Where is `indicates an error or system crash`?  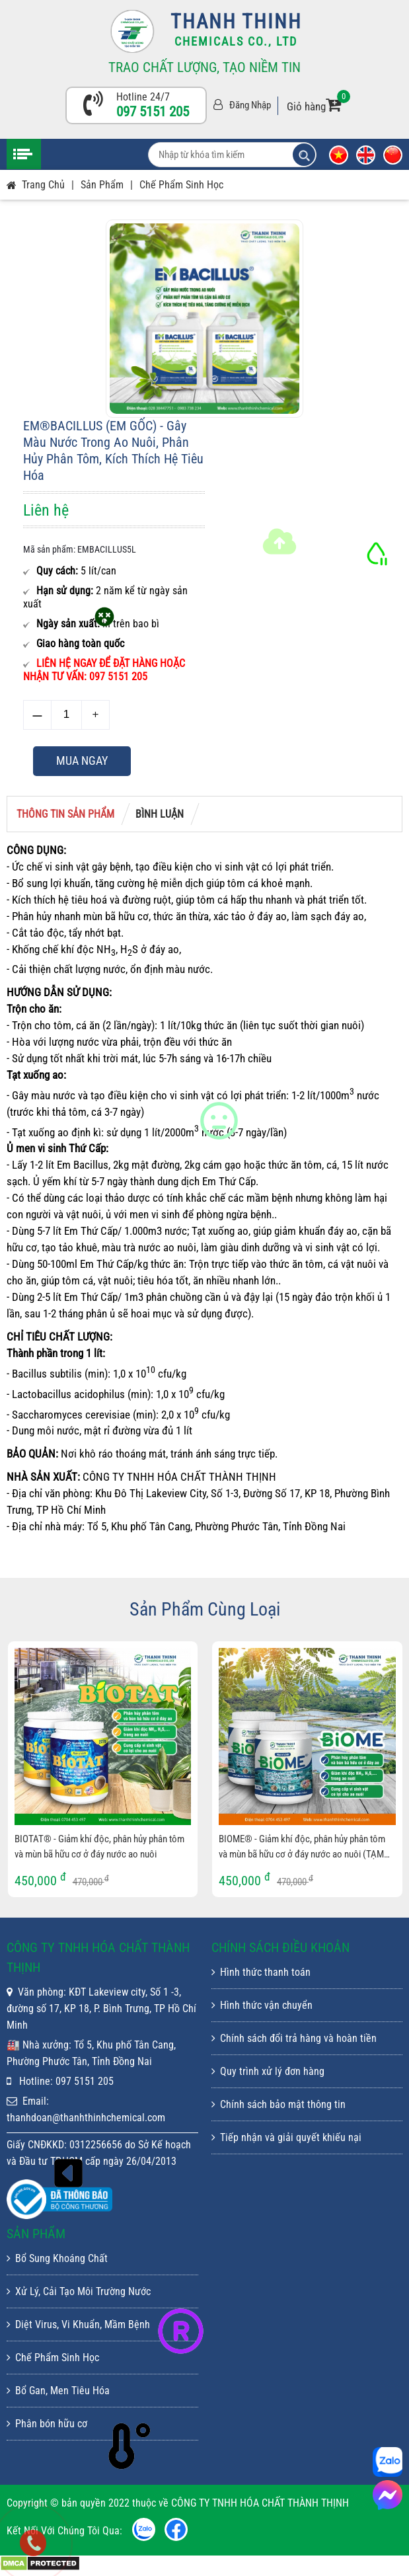
indicates an error or system crash is located at coordinates (104, 617).